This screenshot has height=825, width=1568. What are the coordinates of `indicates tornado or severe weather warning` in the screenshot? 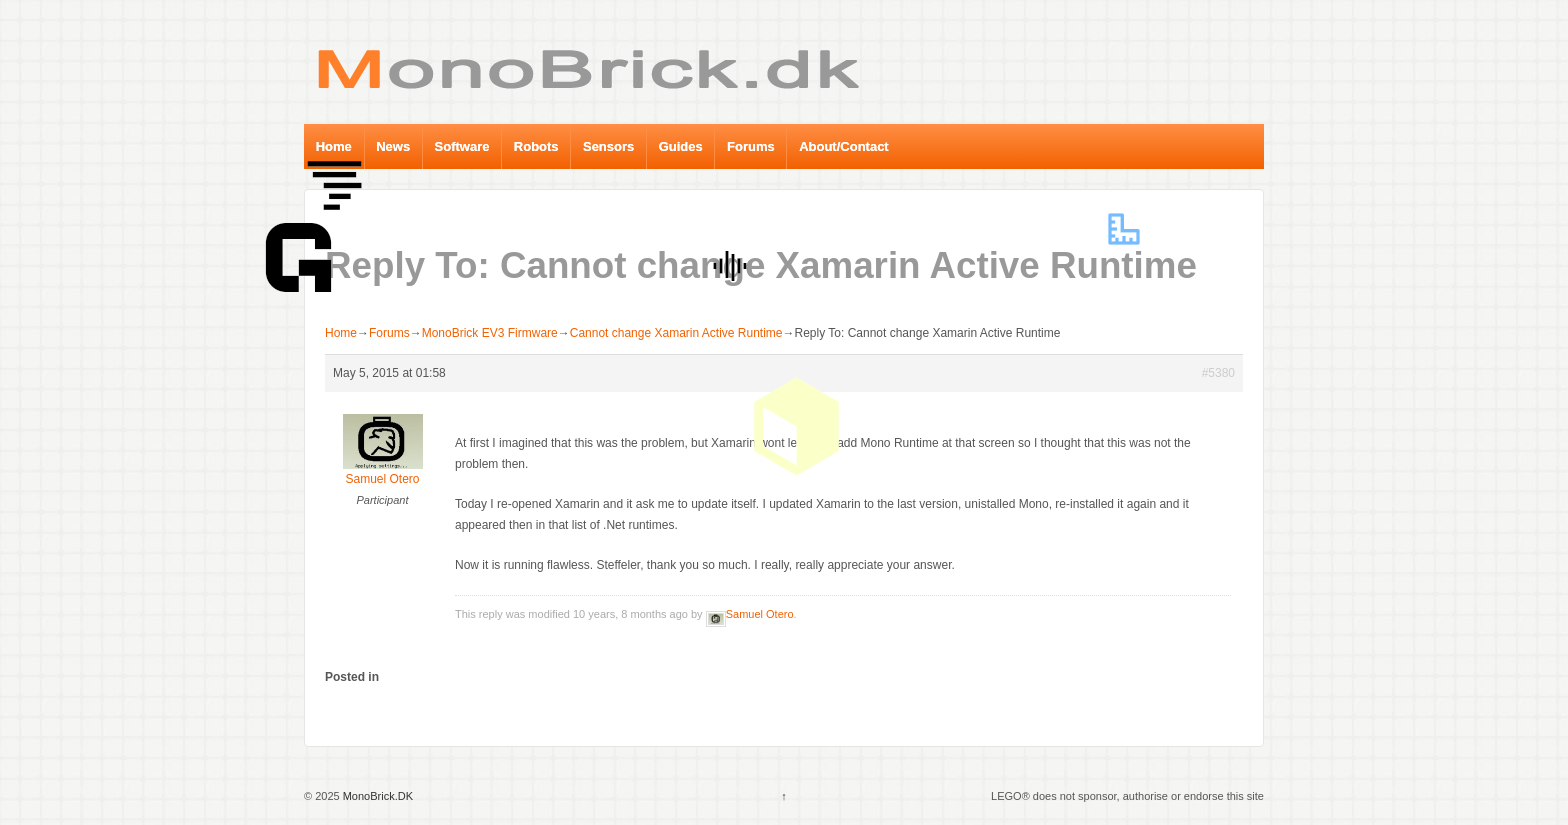 It's located at (334, 185).